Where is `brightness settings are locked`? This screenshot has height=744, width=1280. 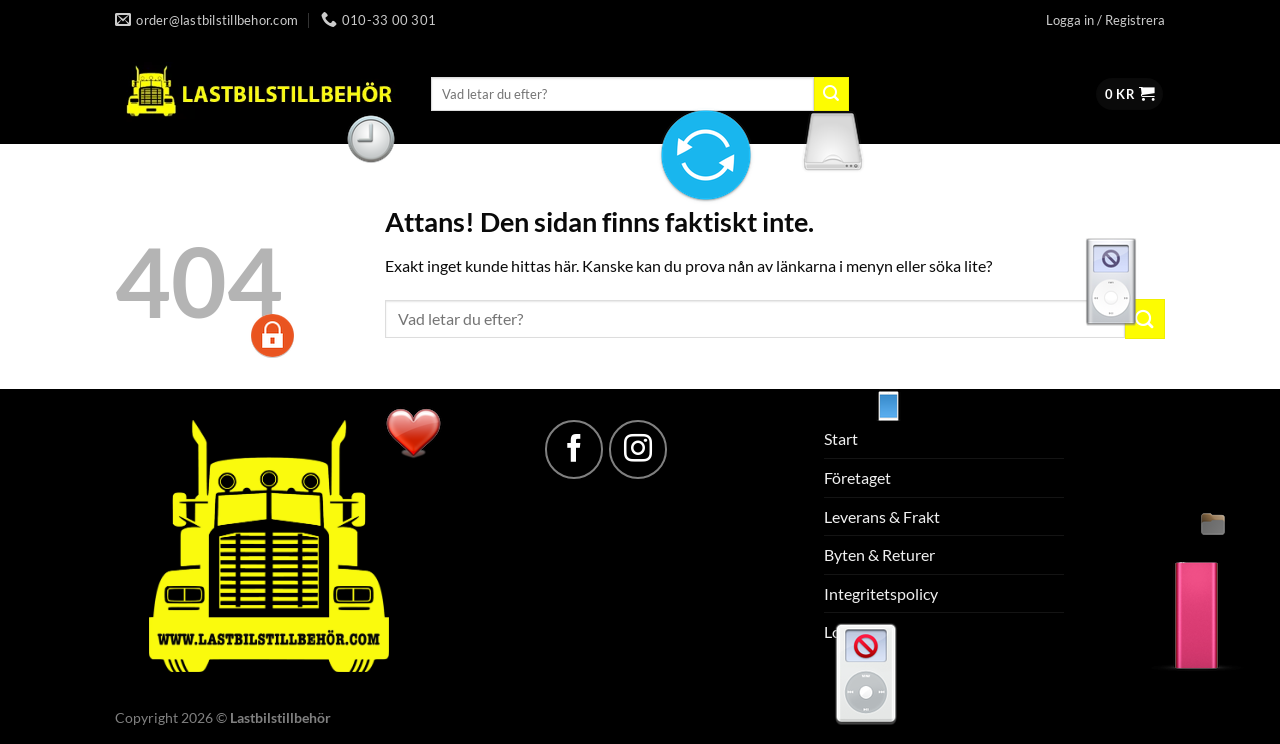 brightness settings are locked is located at coordinates (272, 335).